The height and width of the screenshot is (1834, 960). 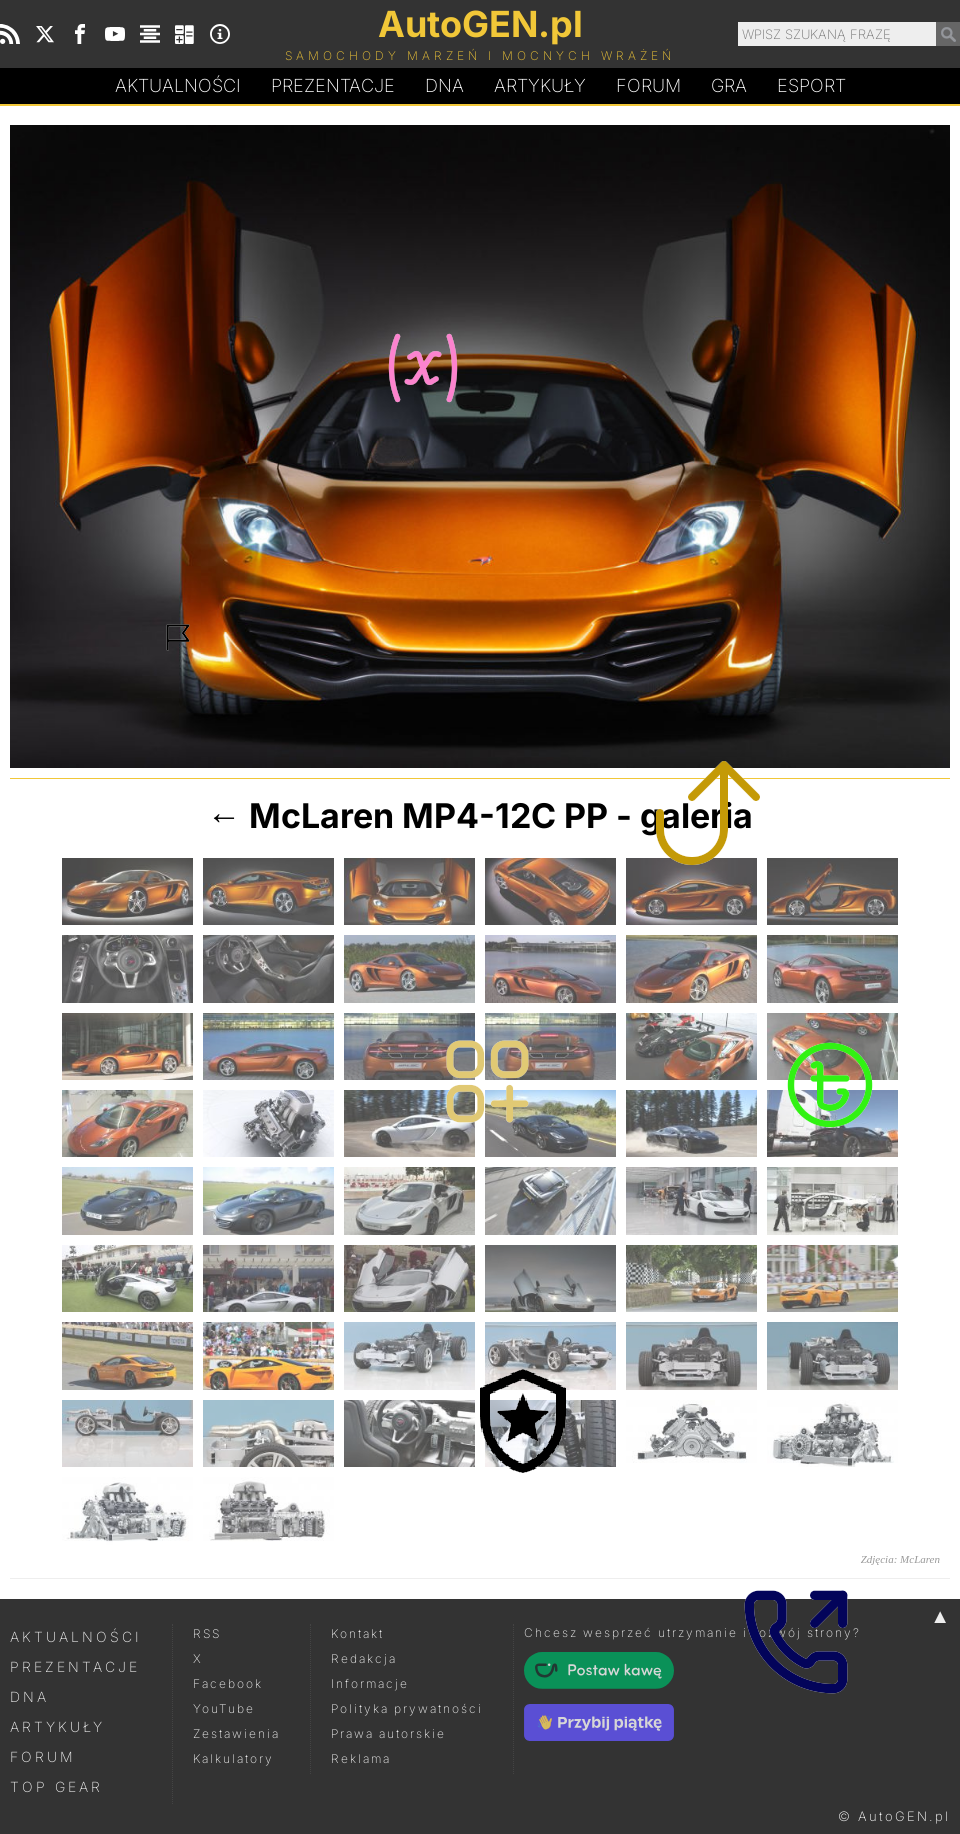 I want to click on access variable or parameter settings, so click(x=423, y=368).